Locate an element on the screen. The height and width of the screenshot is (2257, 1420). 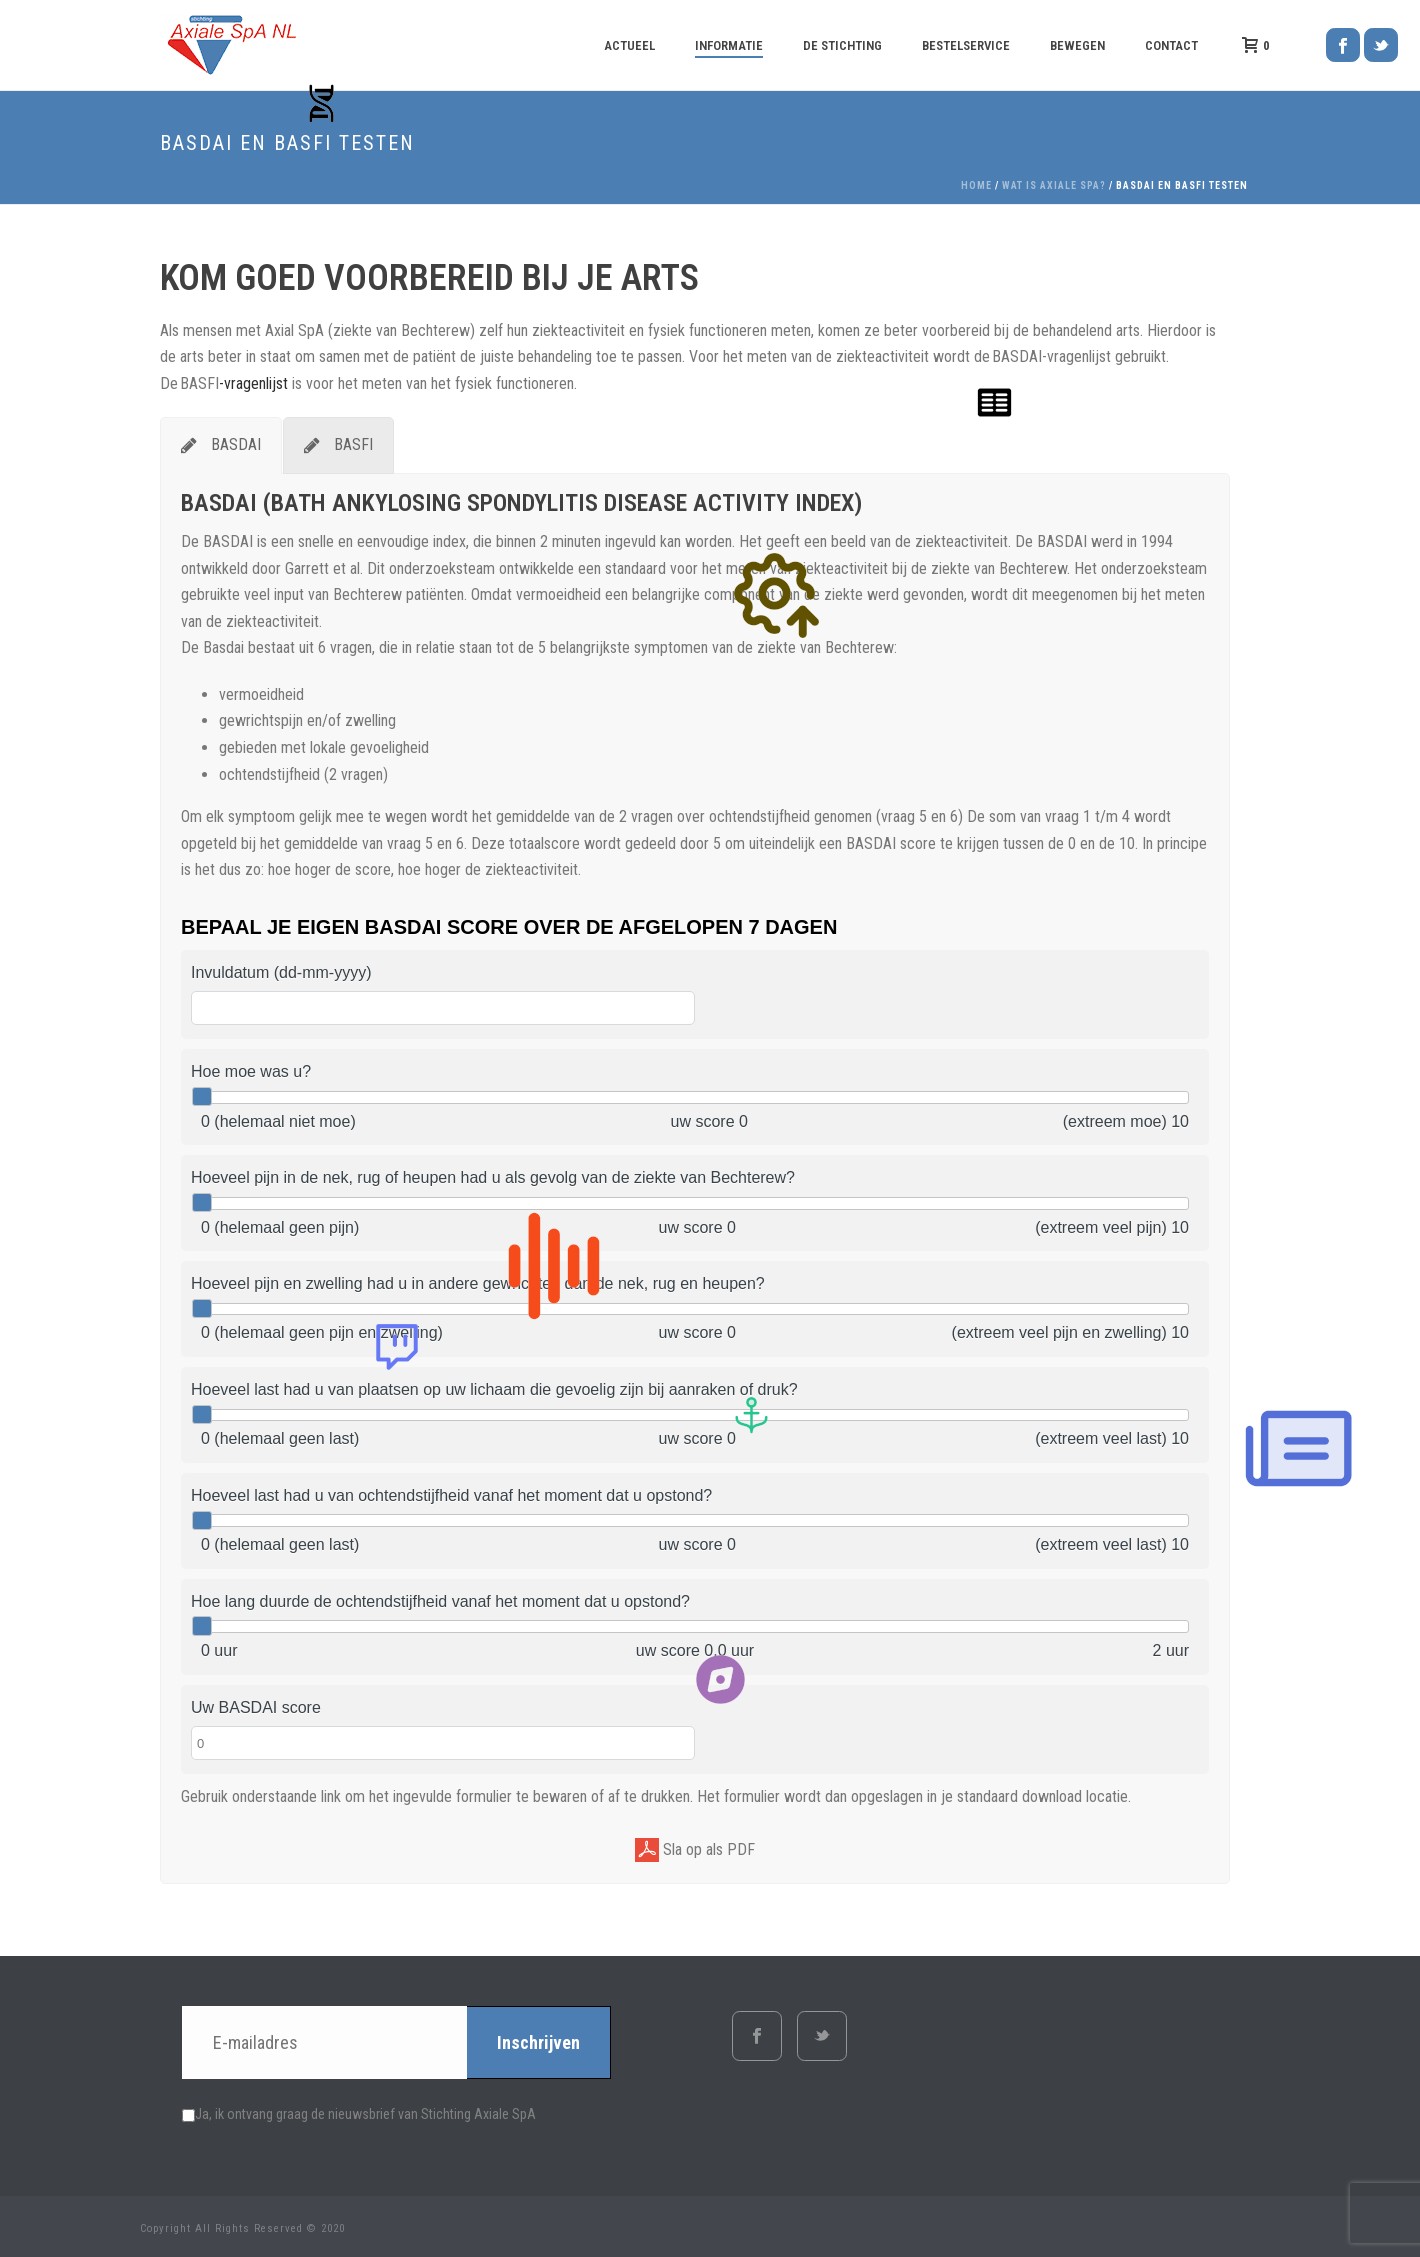
switch to multi-column text layout is located at coordinates (994, 402).